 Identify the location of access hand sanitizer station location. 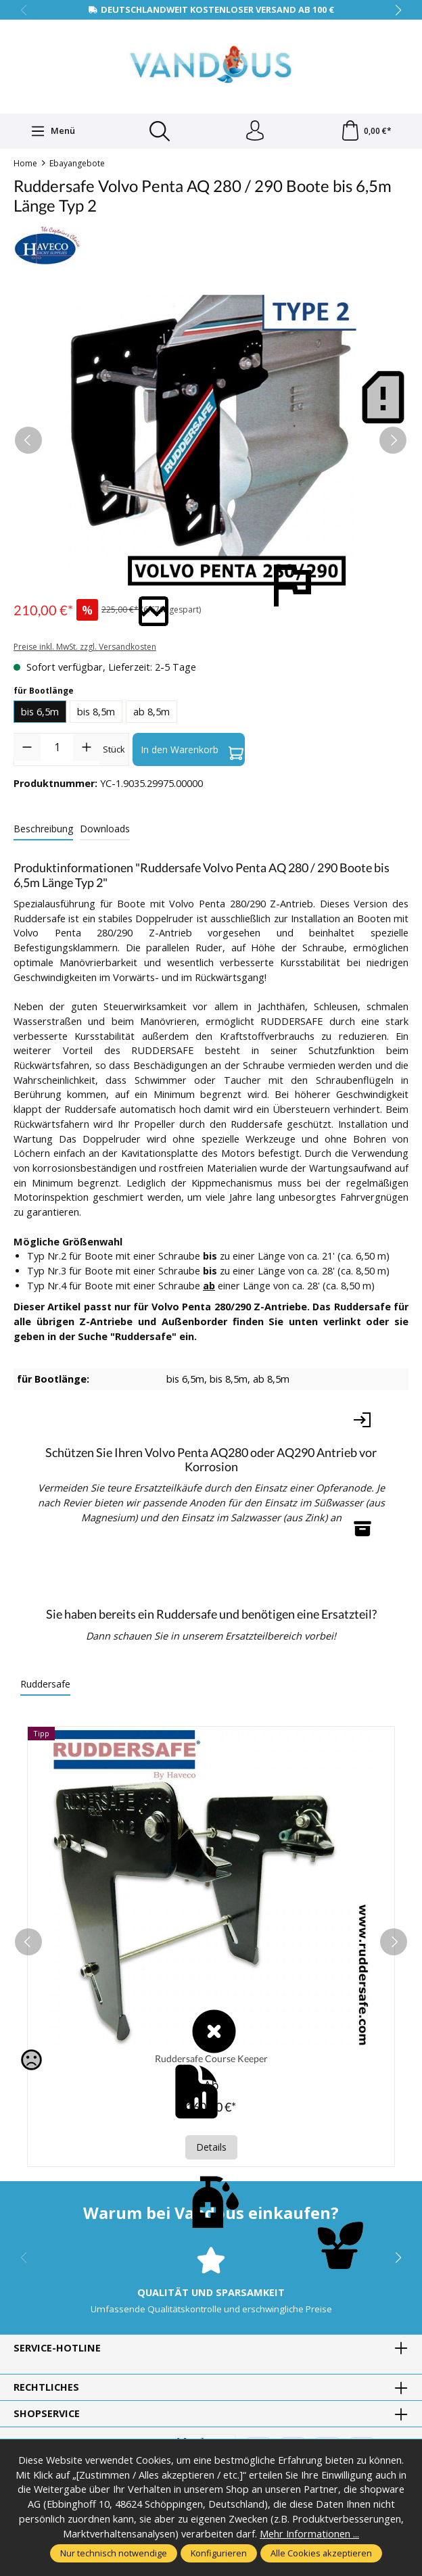
(213, 2202).